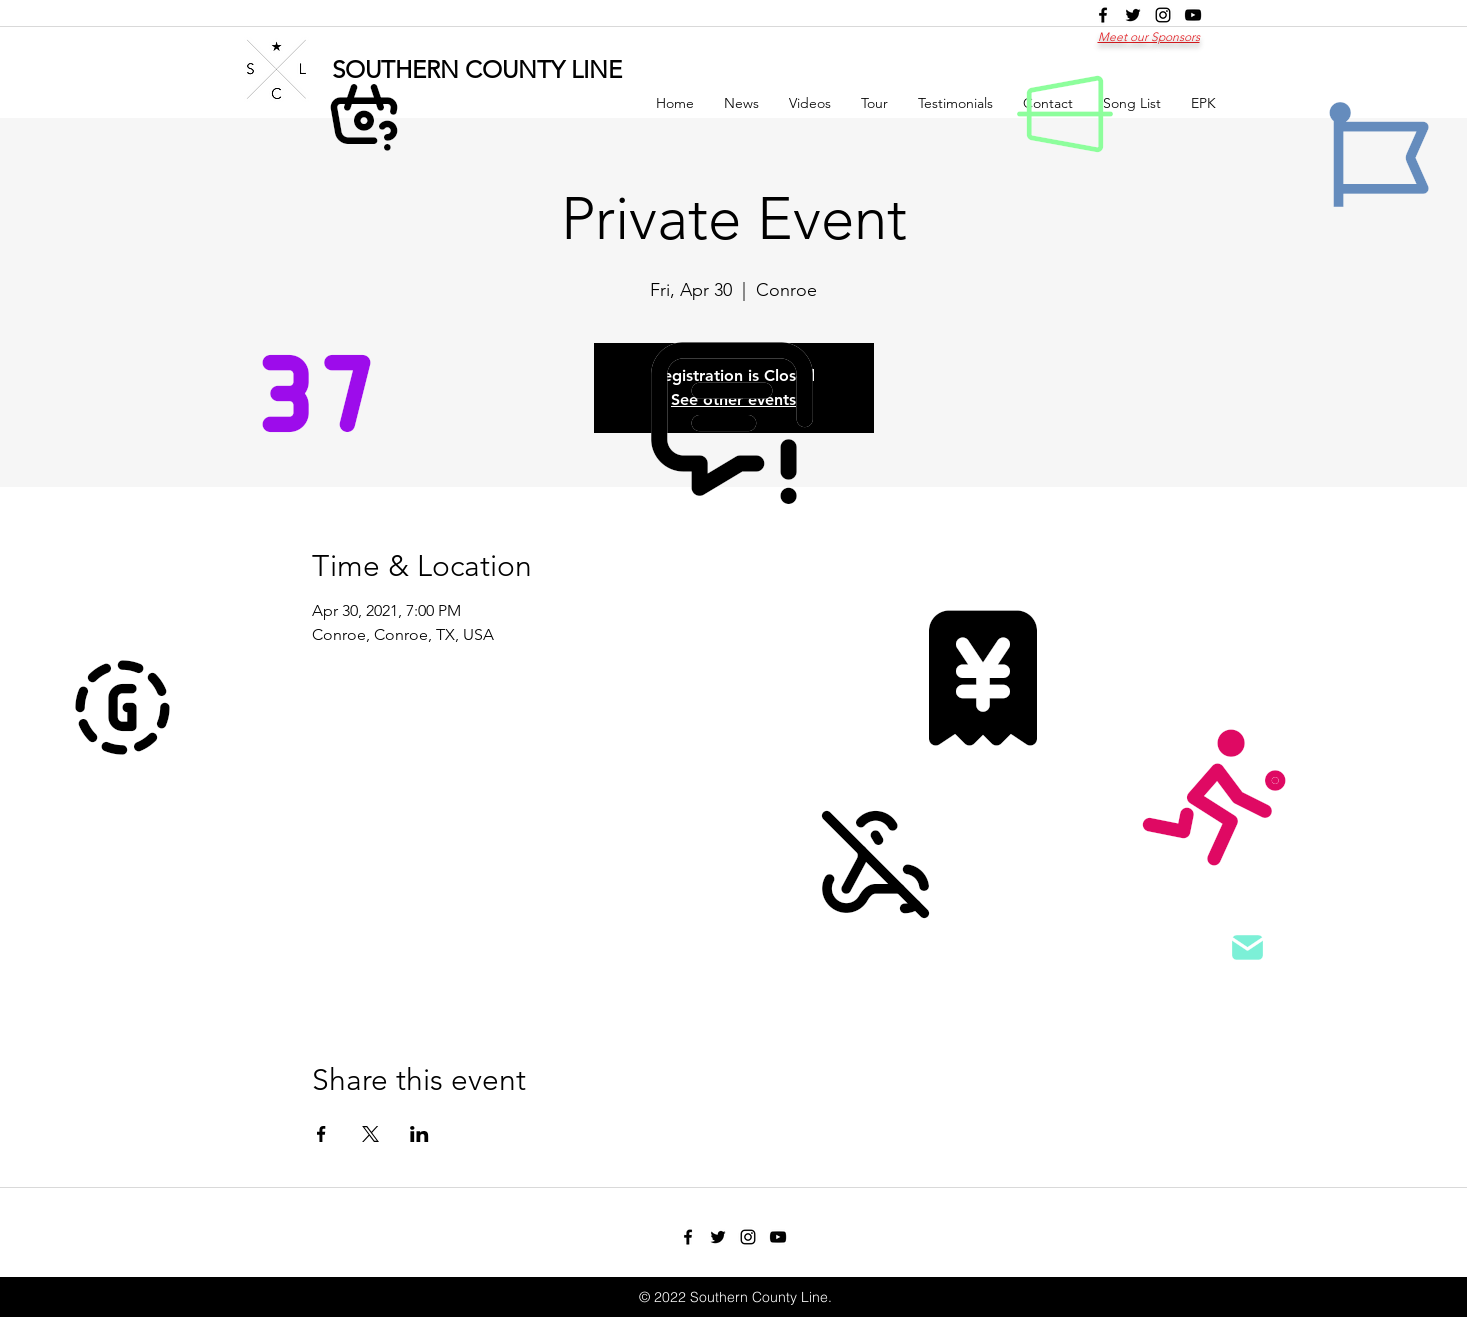 The width and height of the screenshot is (1467, 1317). What do you see at coordinates (875, 864) in the screenshot?
I see `webhook integration disabled` at bounding box center [875, 864].